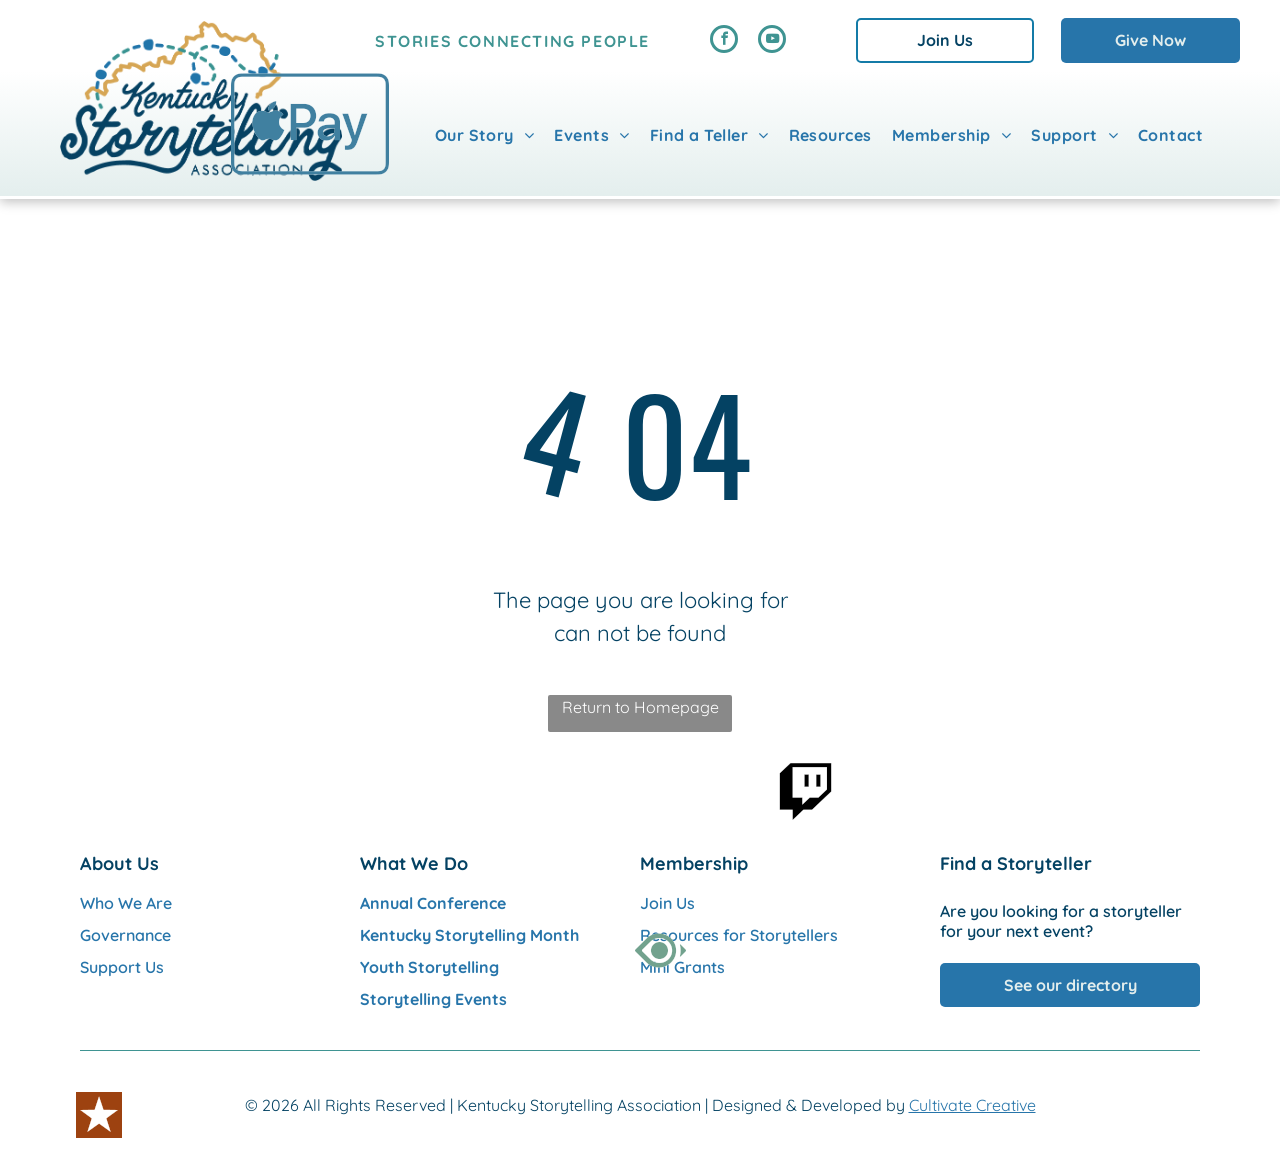  What do you see at coordinates (805, 791) in the screenshot?
I see `open the Twitch app` at bounding box center [805, 791].